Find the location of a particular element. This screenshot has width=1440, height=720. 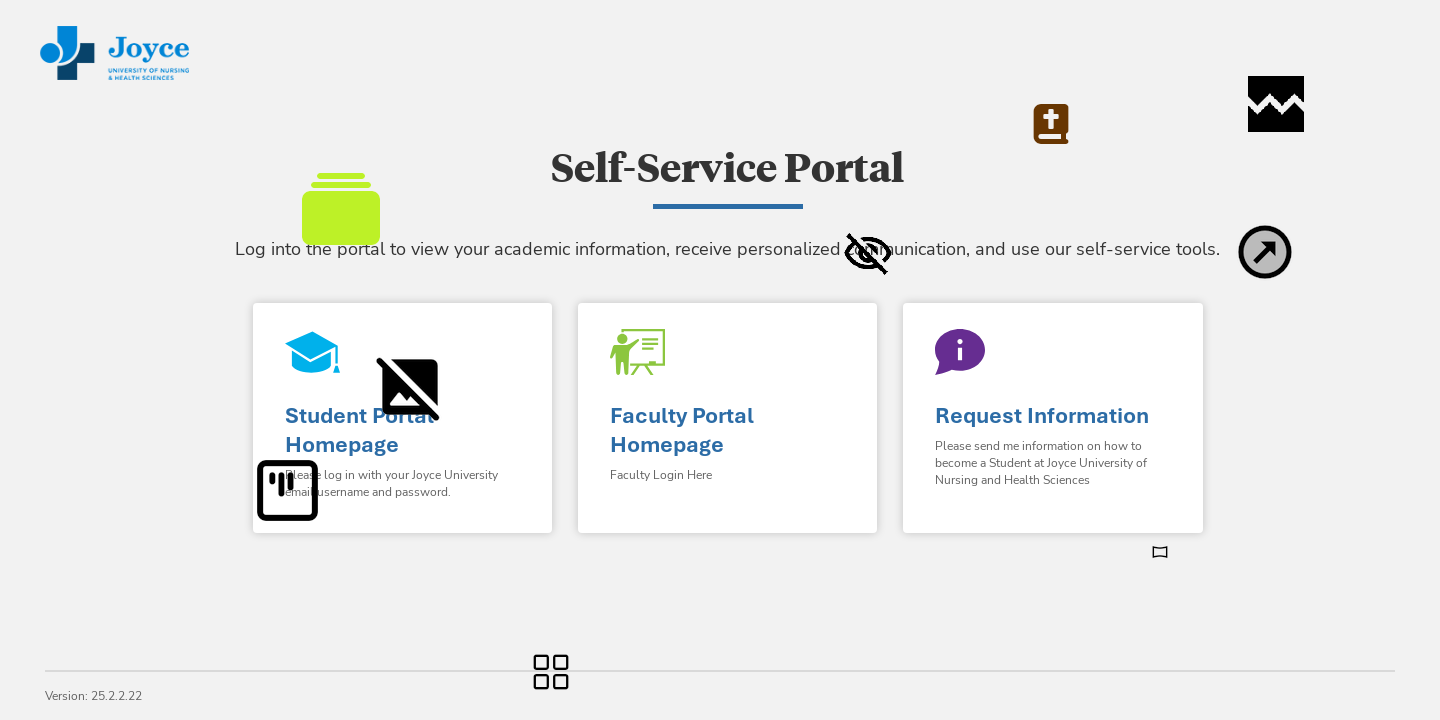

view items in grid layout is located at coordinates (551, 672).